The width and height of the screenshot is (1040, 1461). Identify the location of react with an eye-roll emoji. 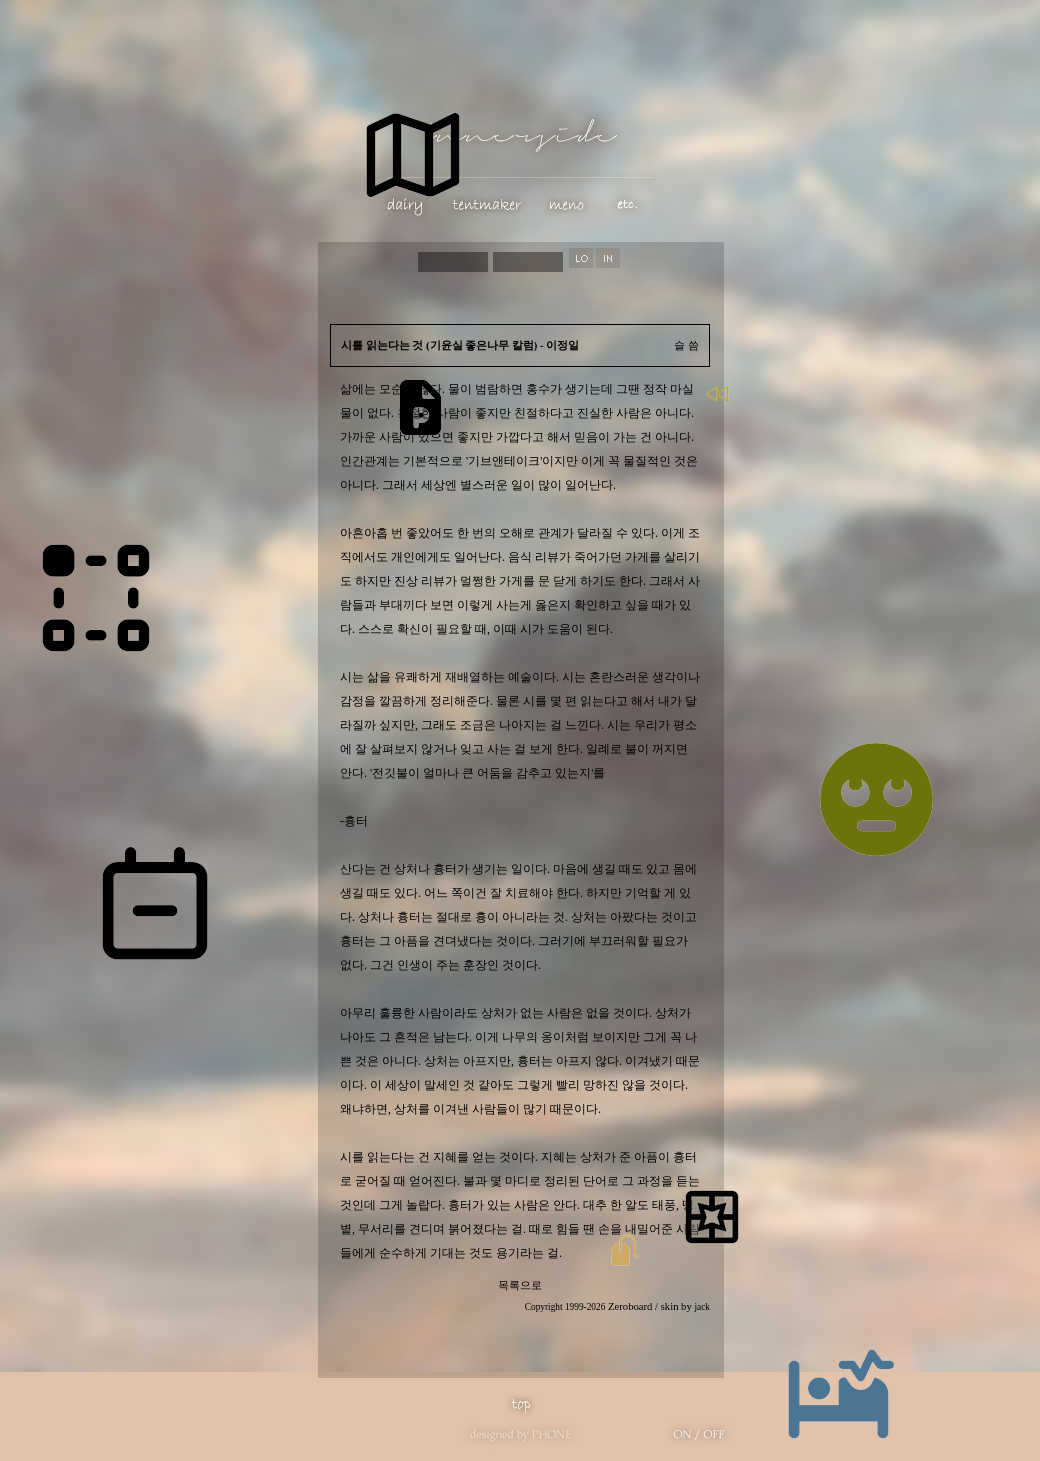
(876, 799).